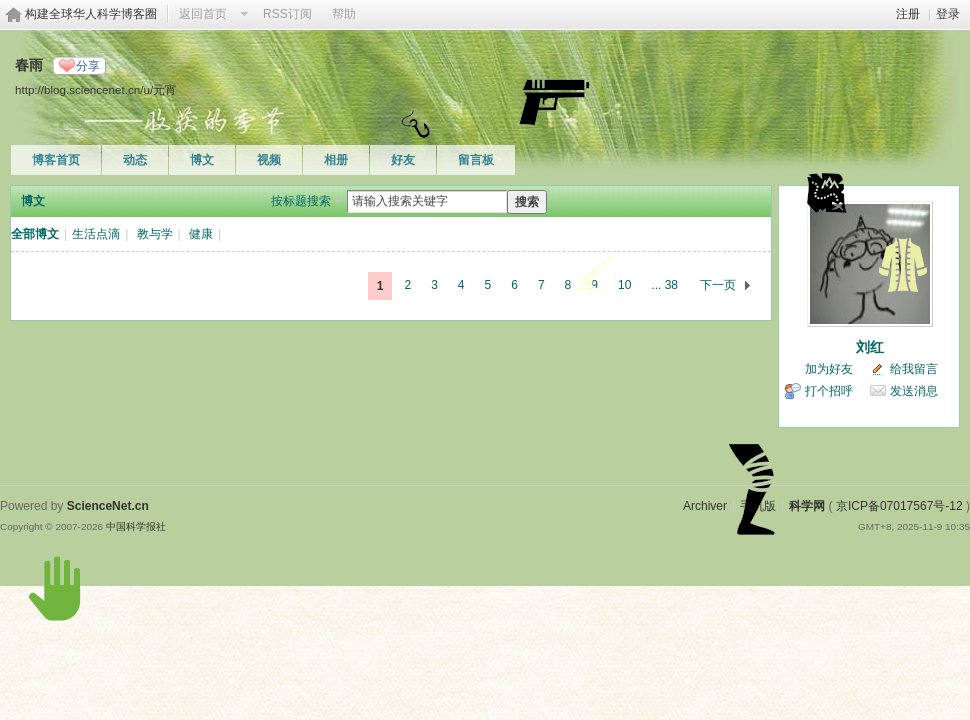 The image size is (970, 720). Describe the element at coordinates (903, 264) in the screenshot. I see `select pirate costume or outfit` at that location.